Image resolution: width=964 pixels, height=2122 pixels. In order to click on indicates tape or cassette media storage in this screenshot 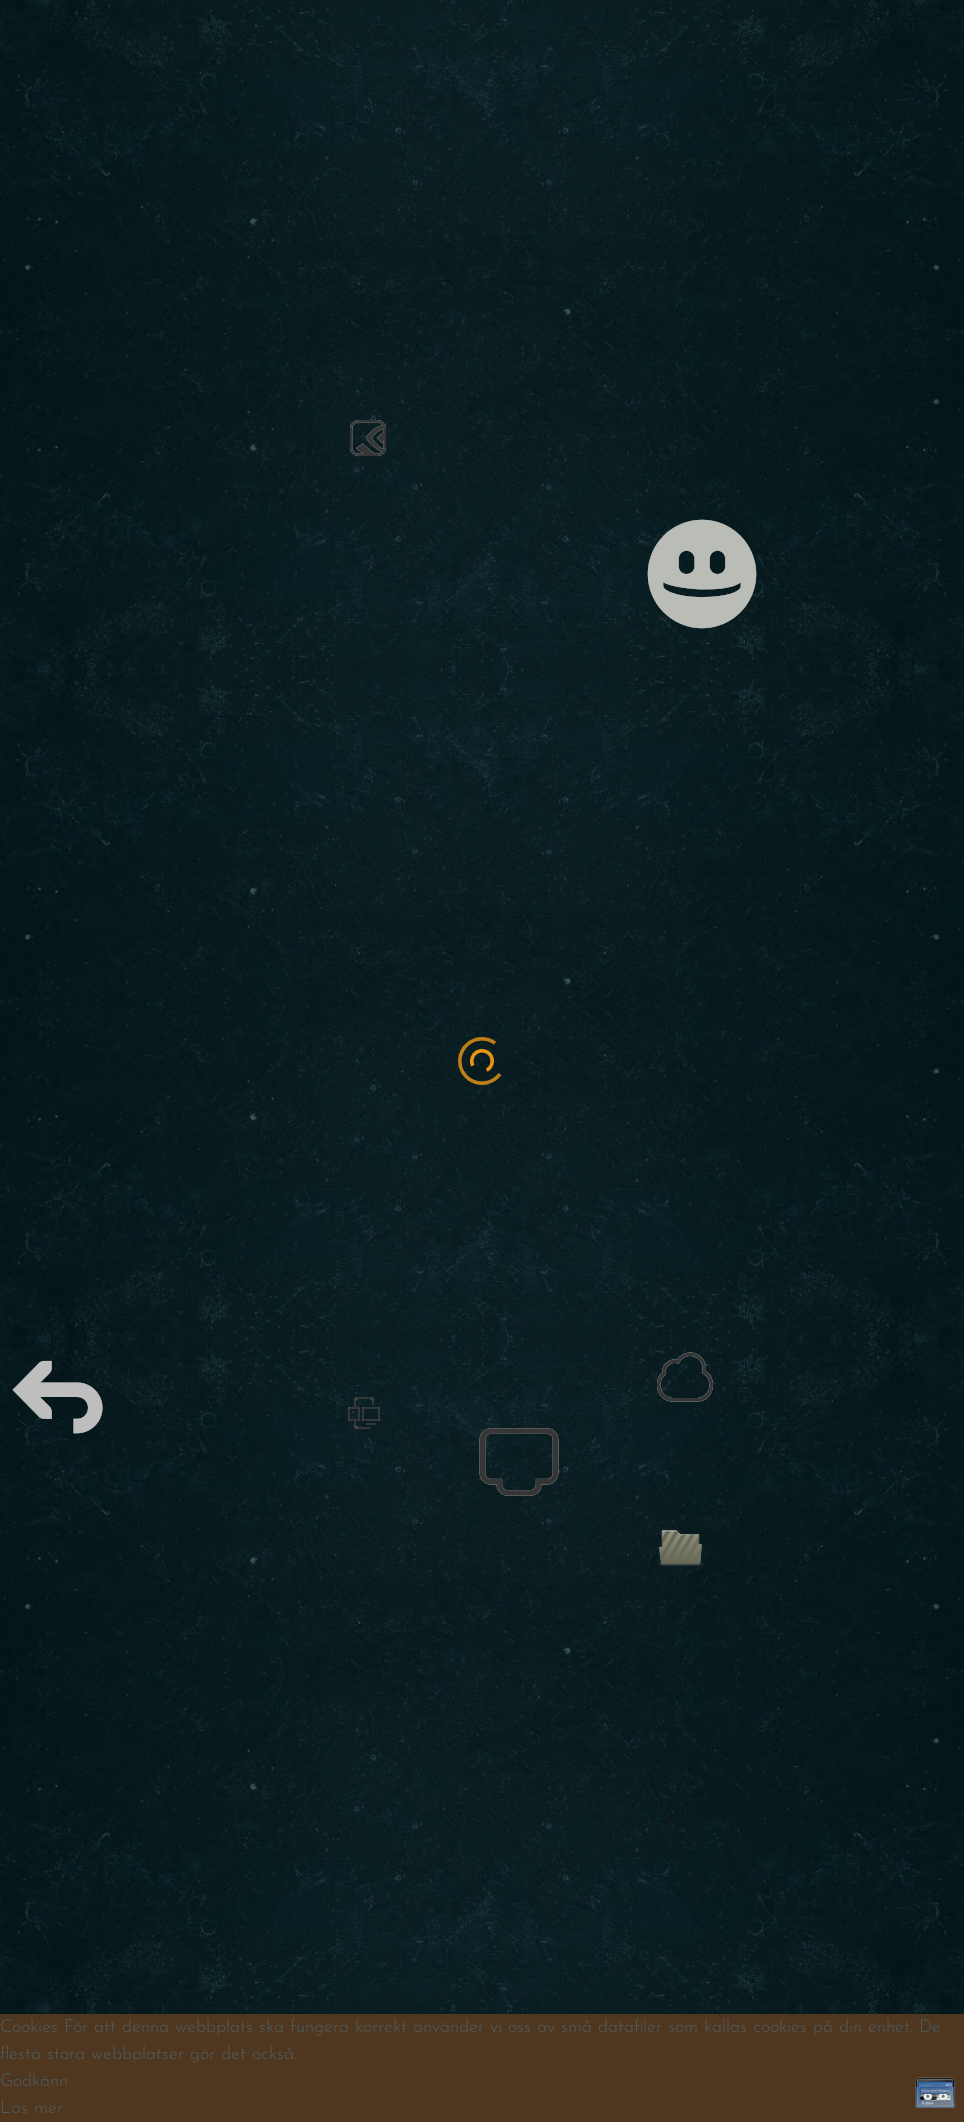, I will do `click(935, 2094)`.